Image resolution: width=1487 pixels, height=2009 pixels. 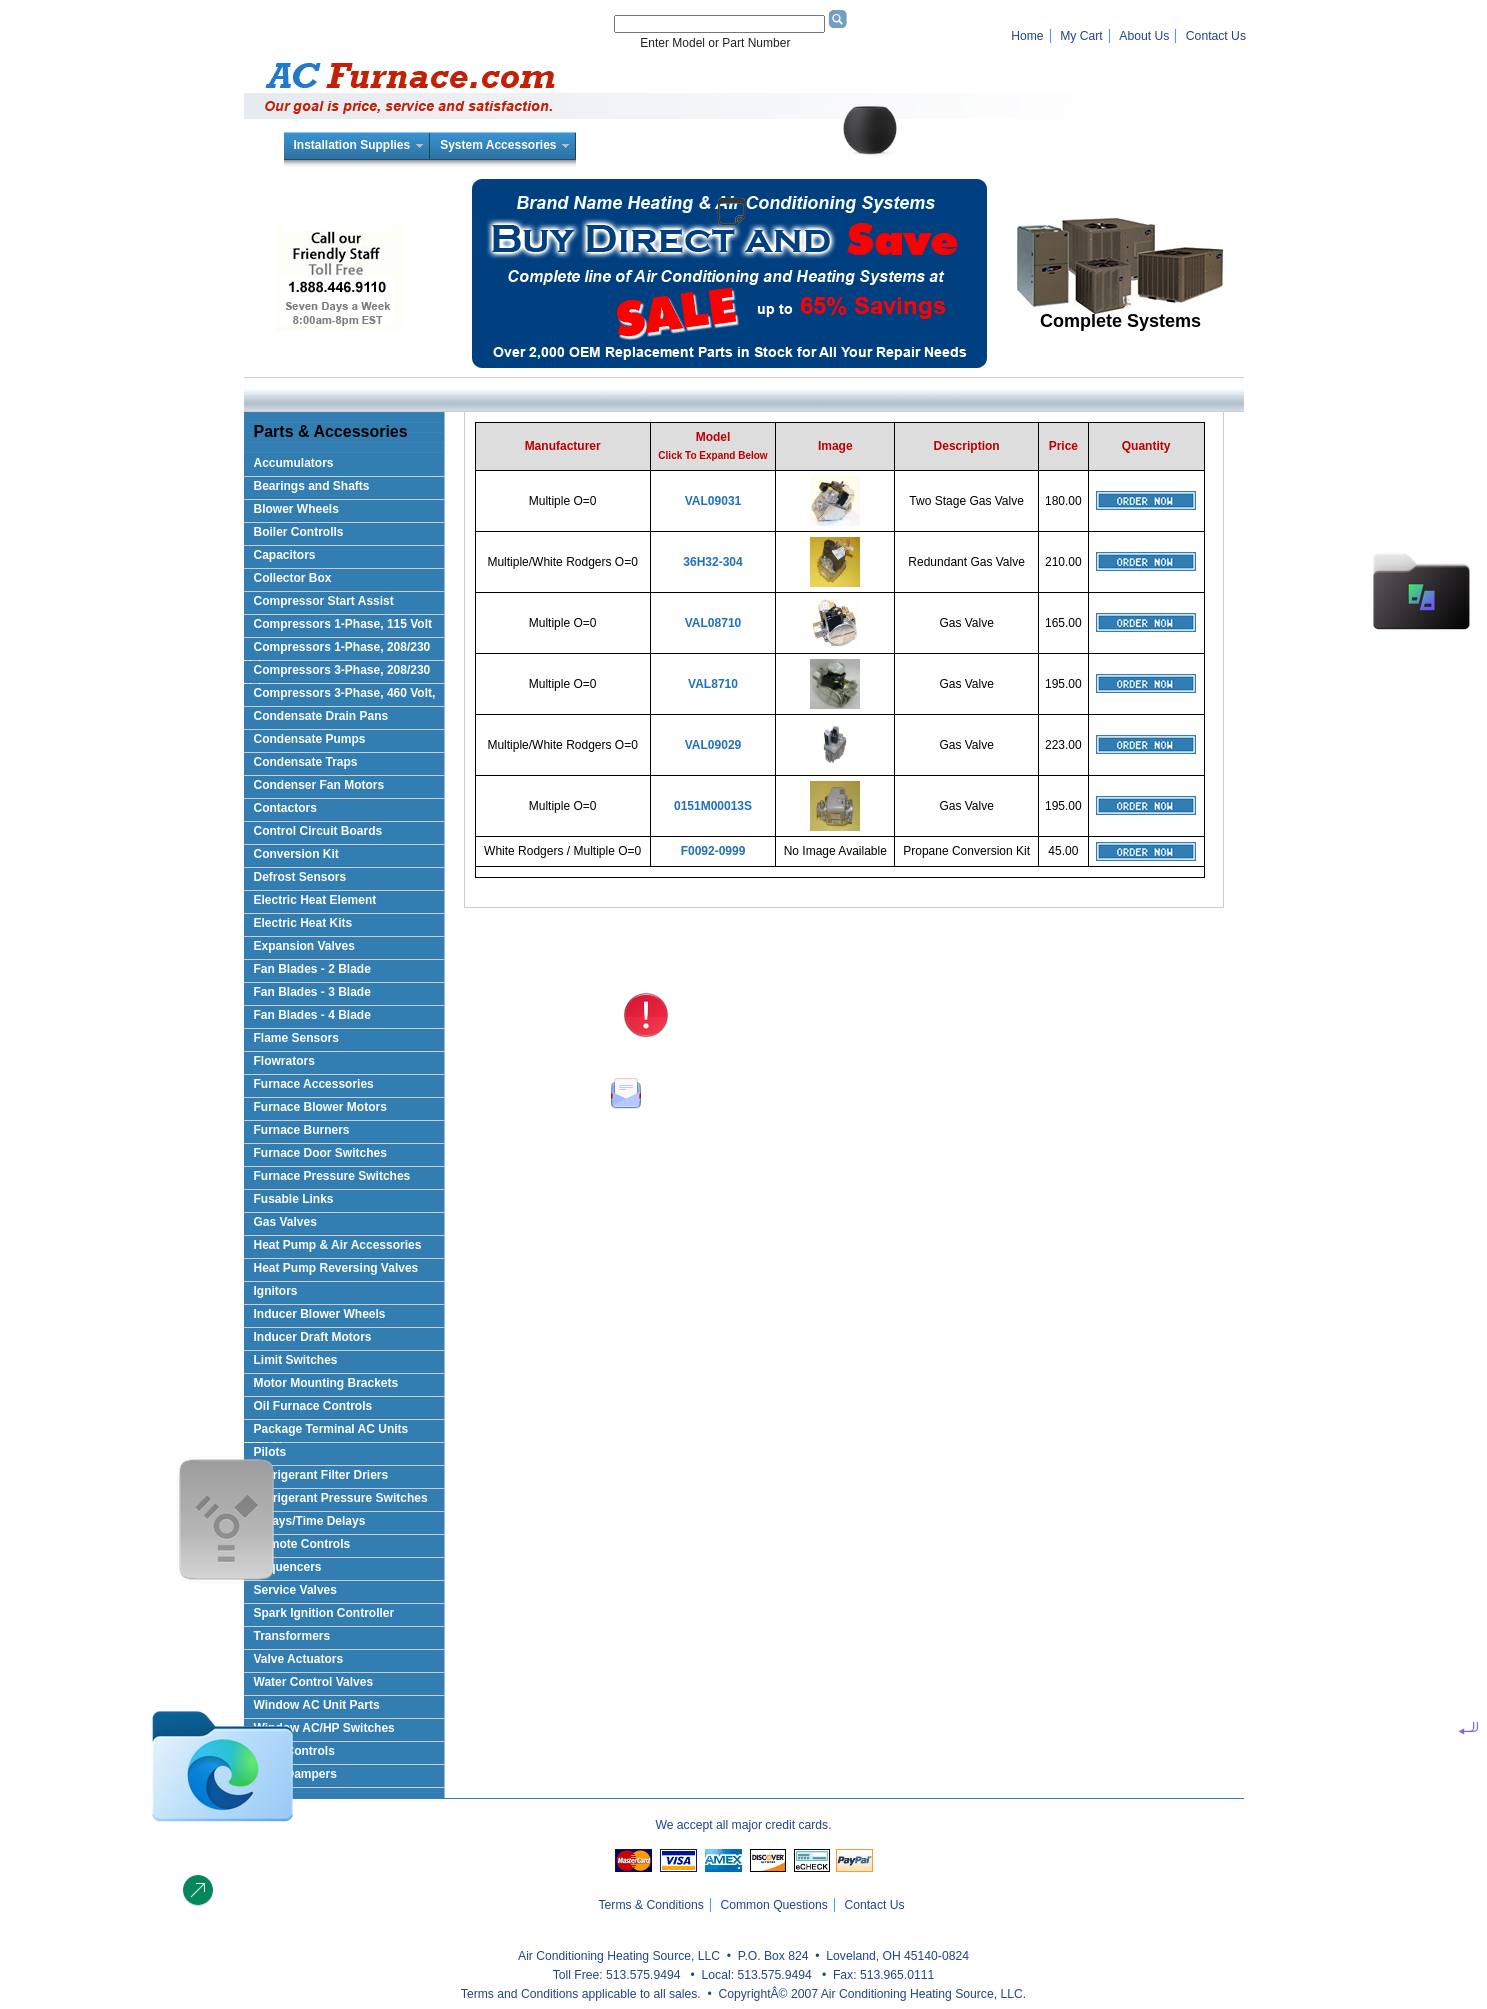 I want to click on access firewire-connected external hard drive, so click(x=226, y=1519).